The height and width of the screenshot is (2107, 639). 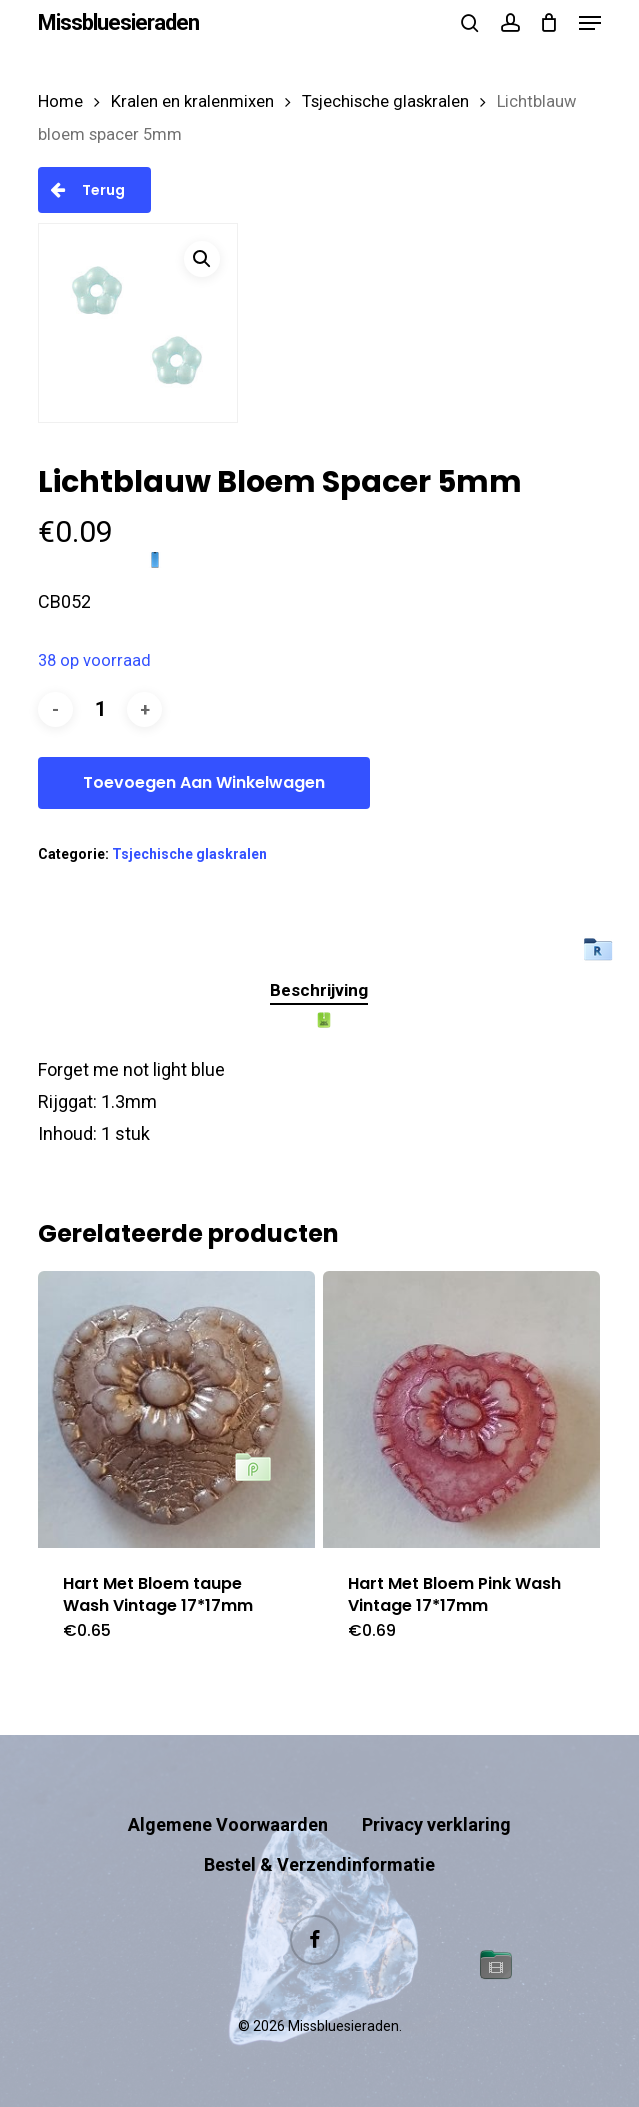 I want to click on folder containing Autodesk Revit project files, so click(x=598, y=950).